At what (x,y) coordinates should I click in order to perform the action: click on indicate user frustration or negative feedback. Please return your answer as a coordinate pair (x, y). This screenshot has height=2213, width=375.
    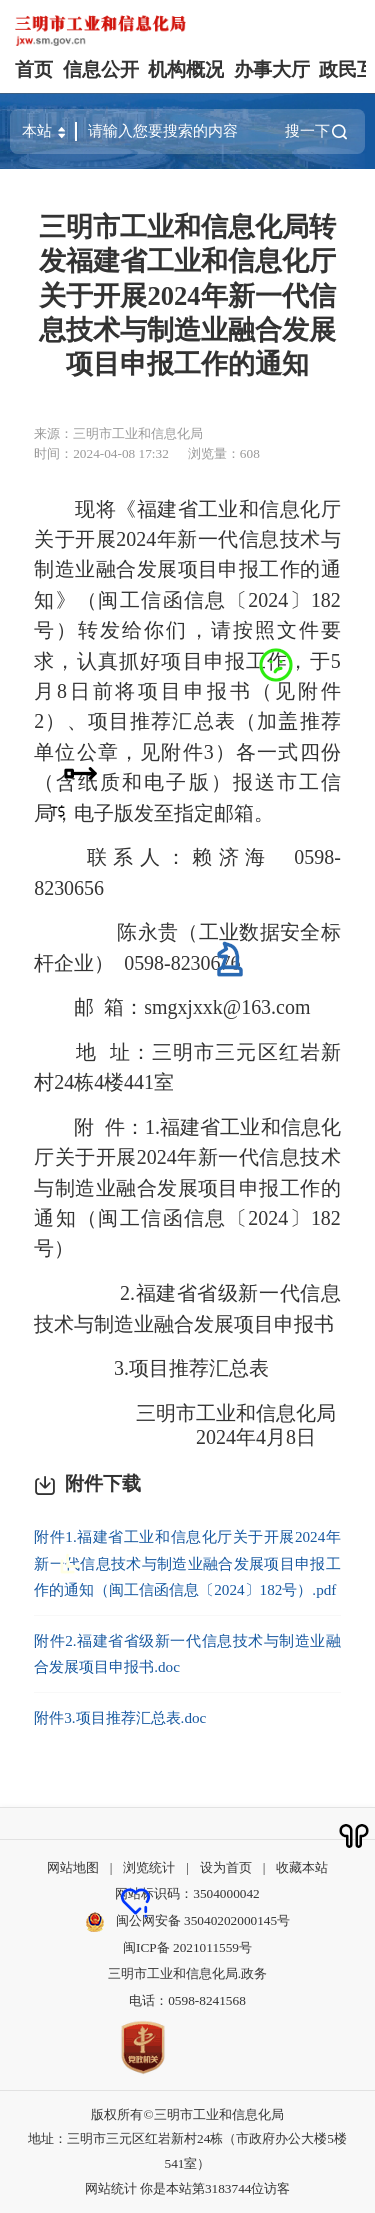
    Looking at the image, I should click on (276, 665).